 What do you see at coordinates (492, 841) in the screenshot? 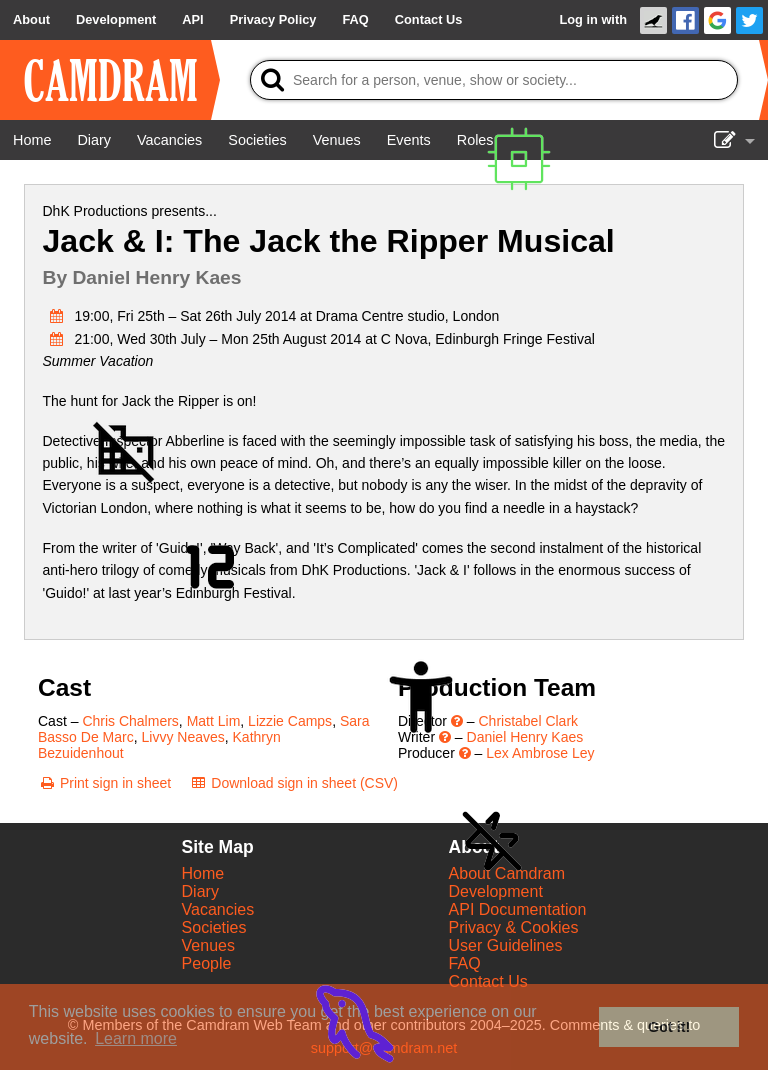
I see `disable flash or quick actions` at bounding box center [492, 841].